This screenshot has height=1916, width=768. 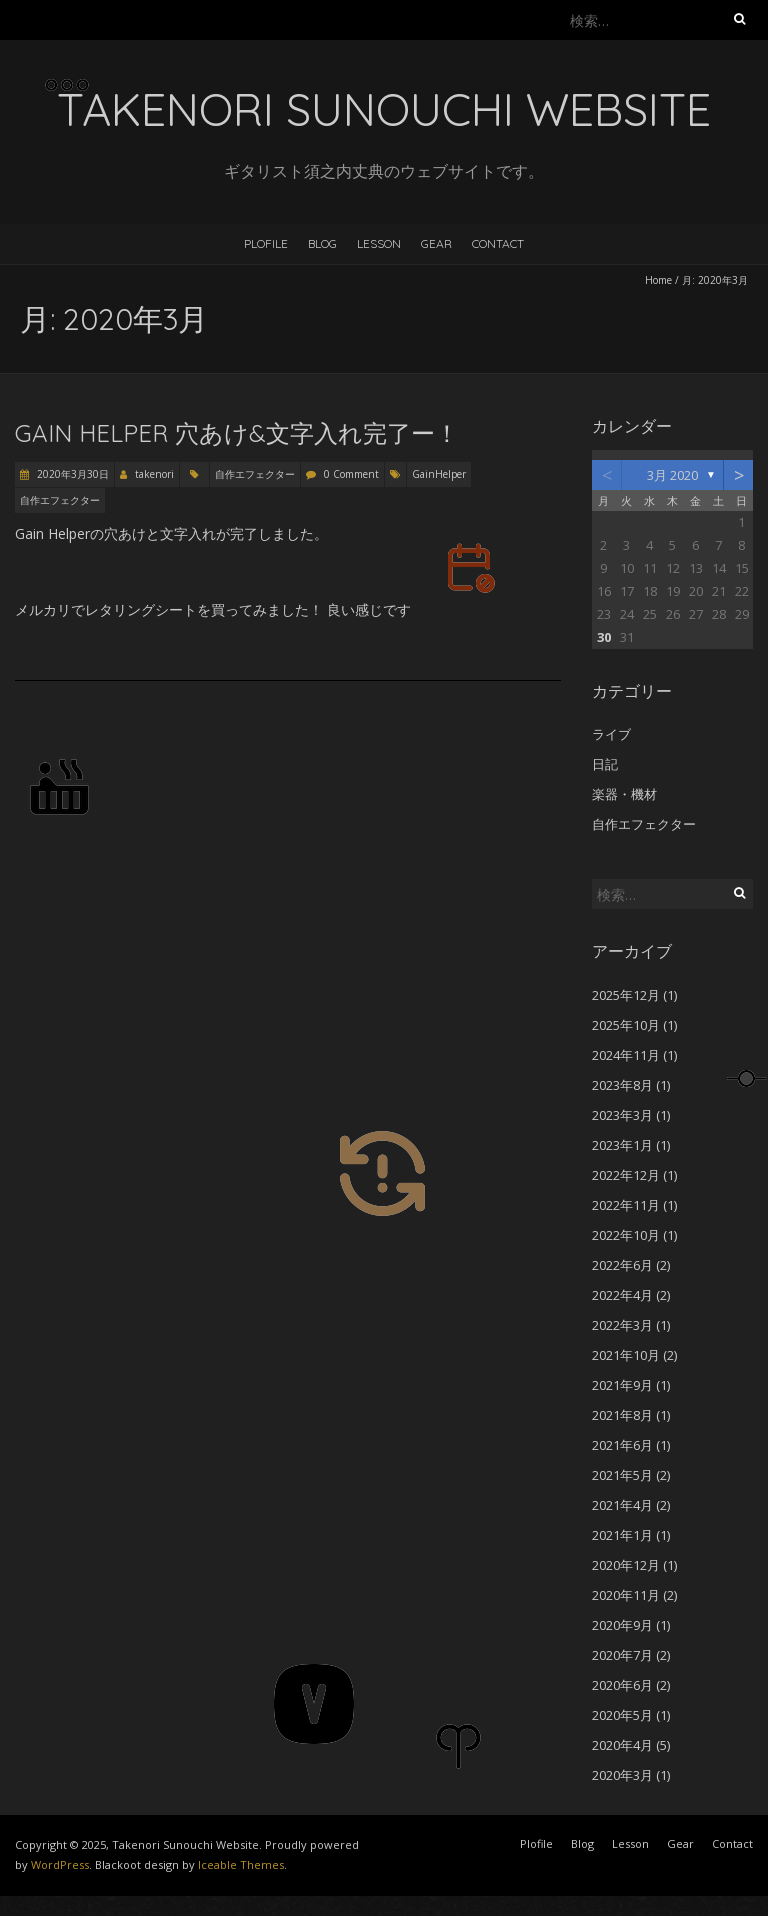 I want to click on open more options menu, so click(x=67, y=85).